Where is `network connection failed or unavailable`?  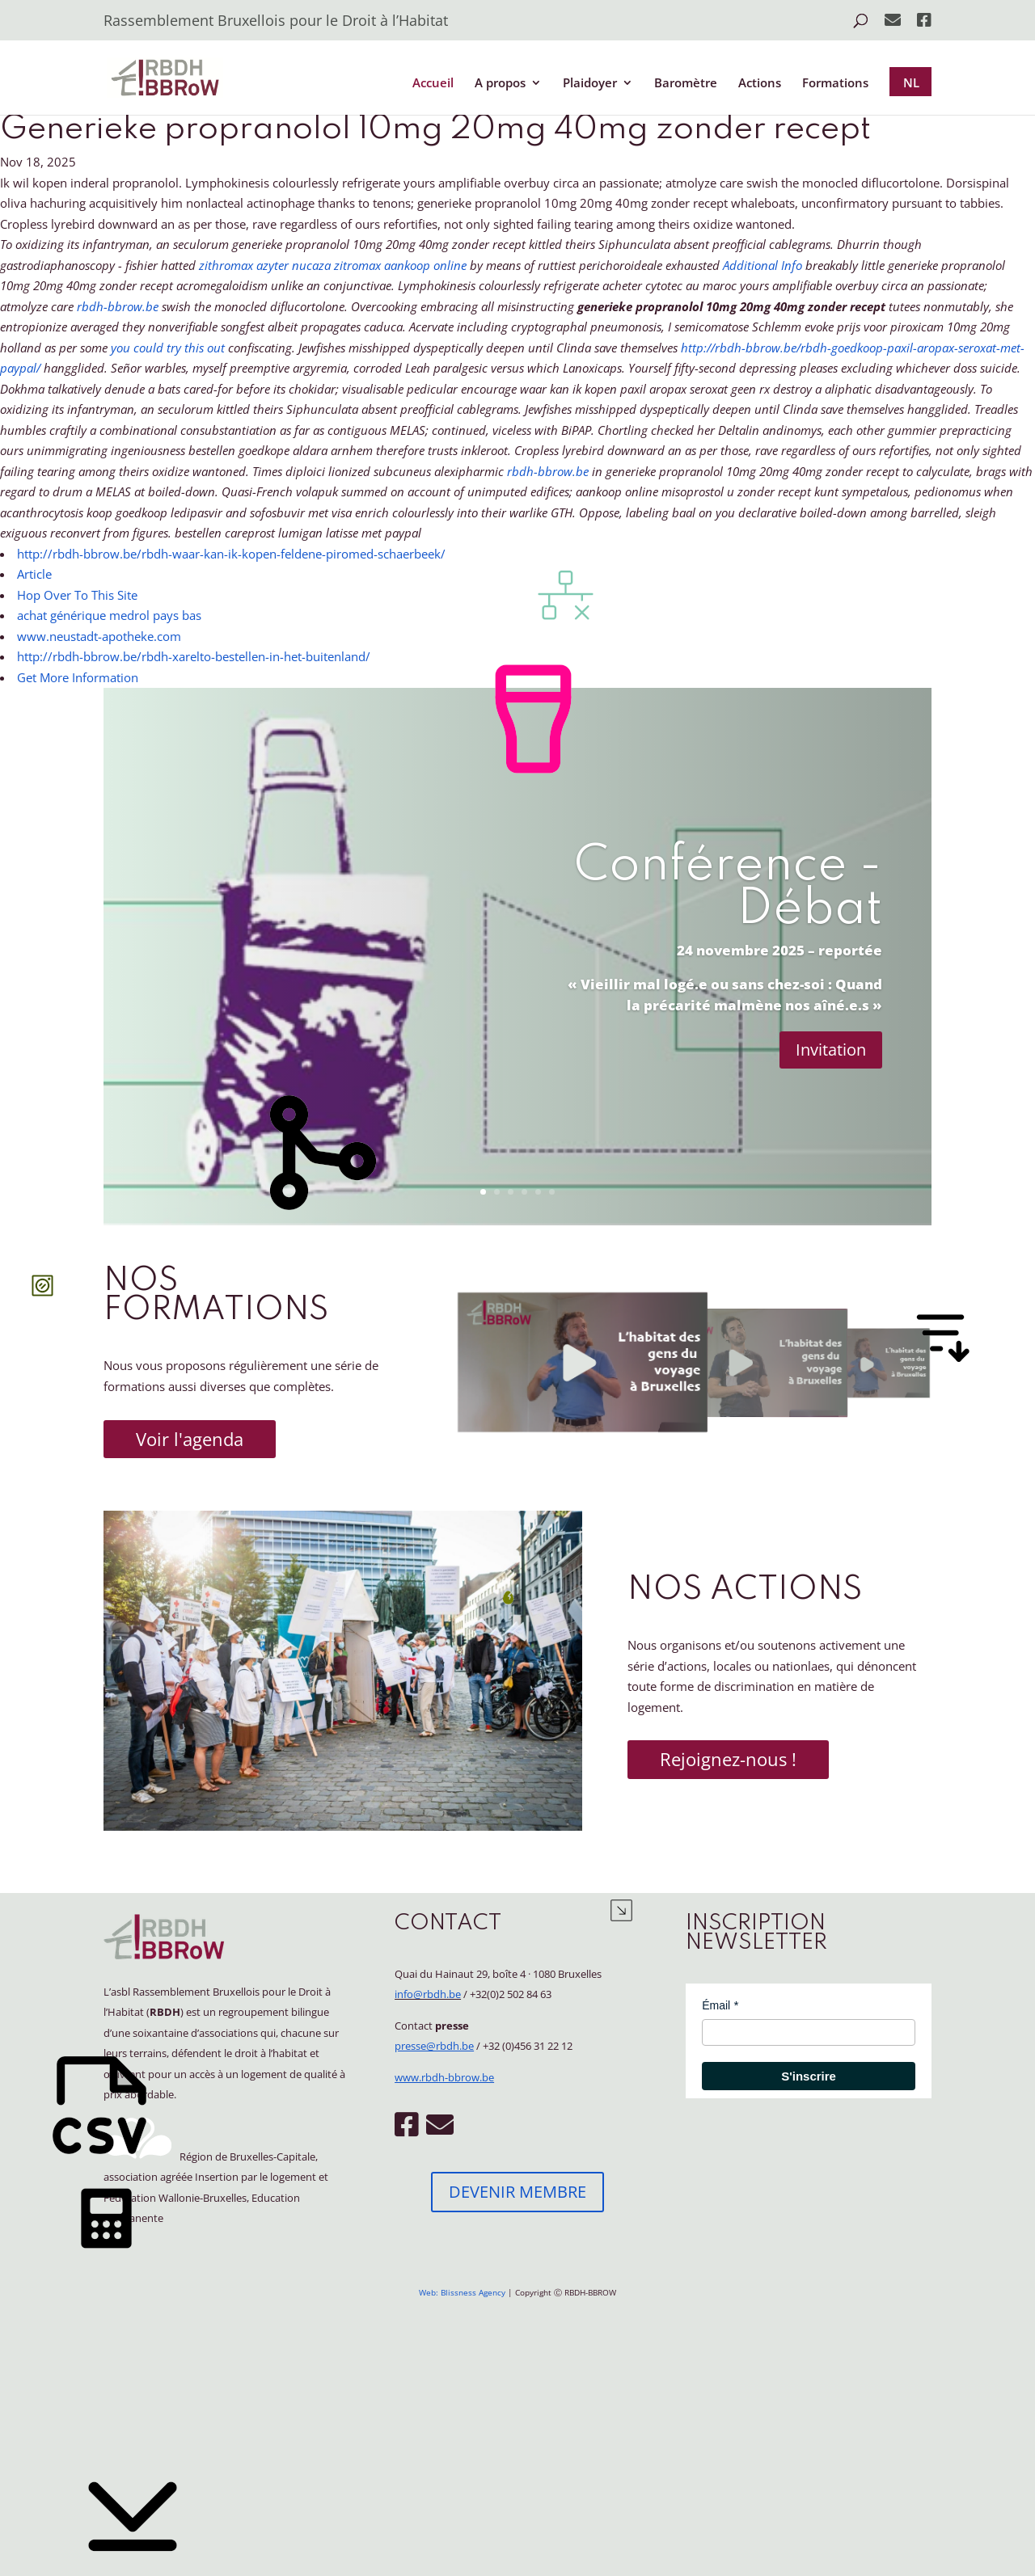 network connection failed or unavailable is located at coordinates (565, 596).